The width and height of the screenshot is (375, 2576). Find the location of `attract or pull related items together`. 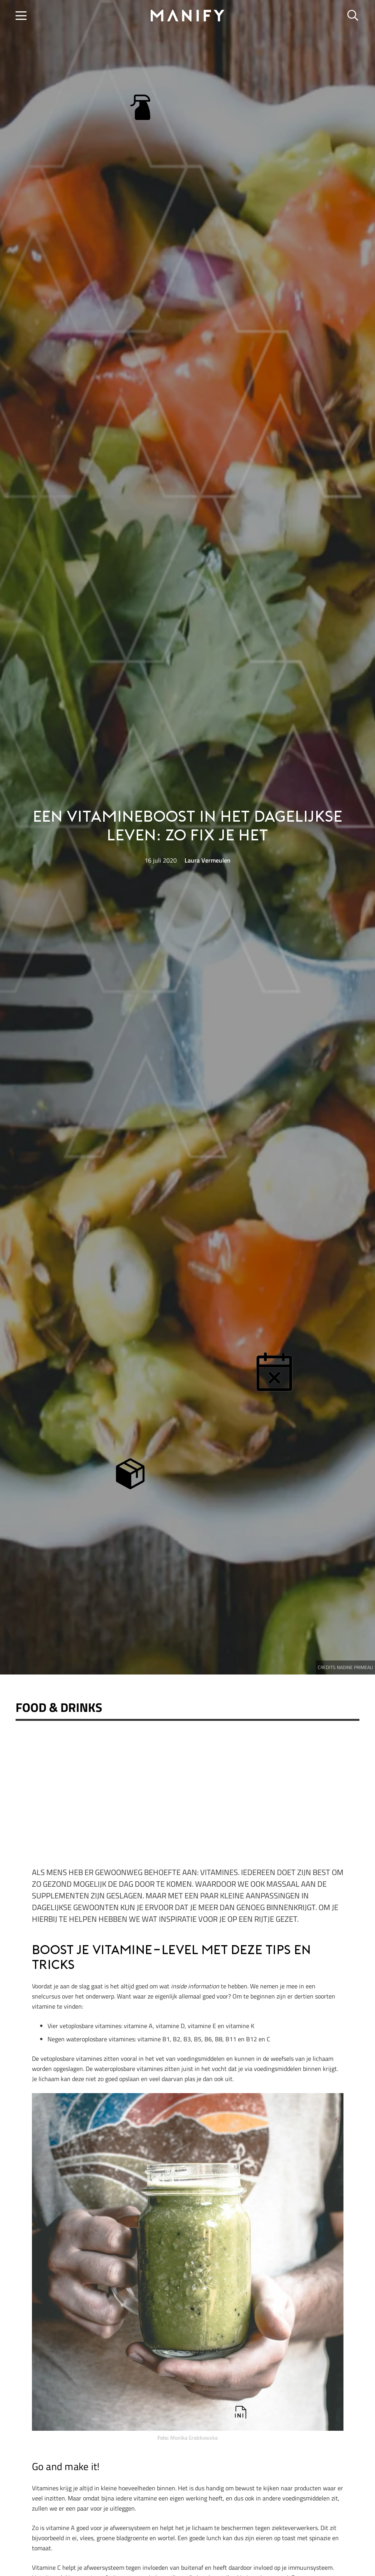

attract or pull related items together is located at coordinates (337, 2120).